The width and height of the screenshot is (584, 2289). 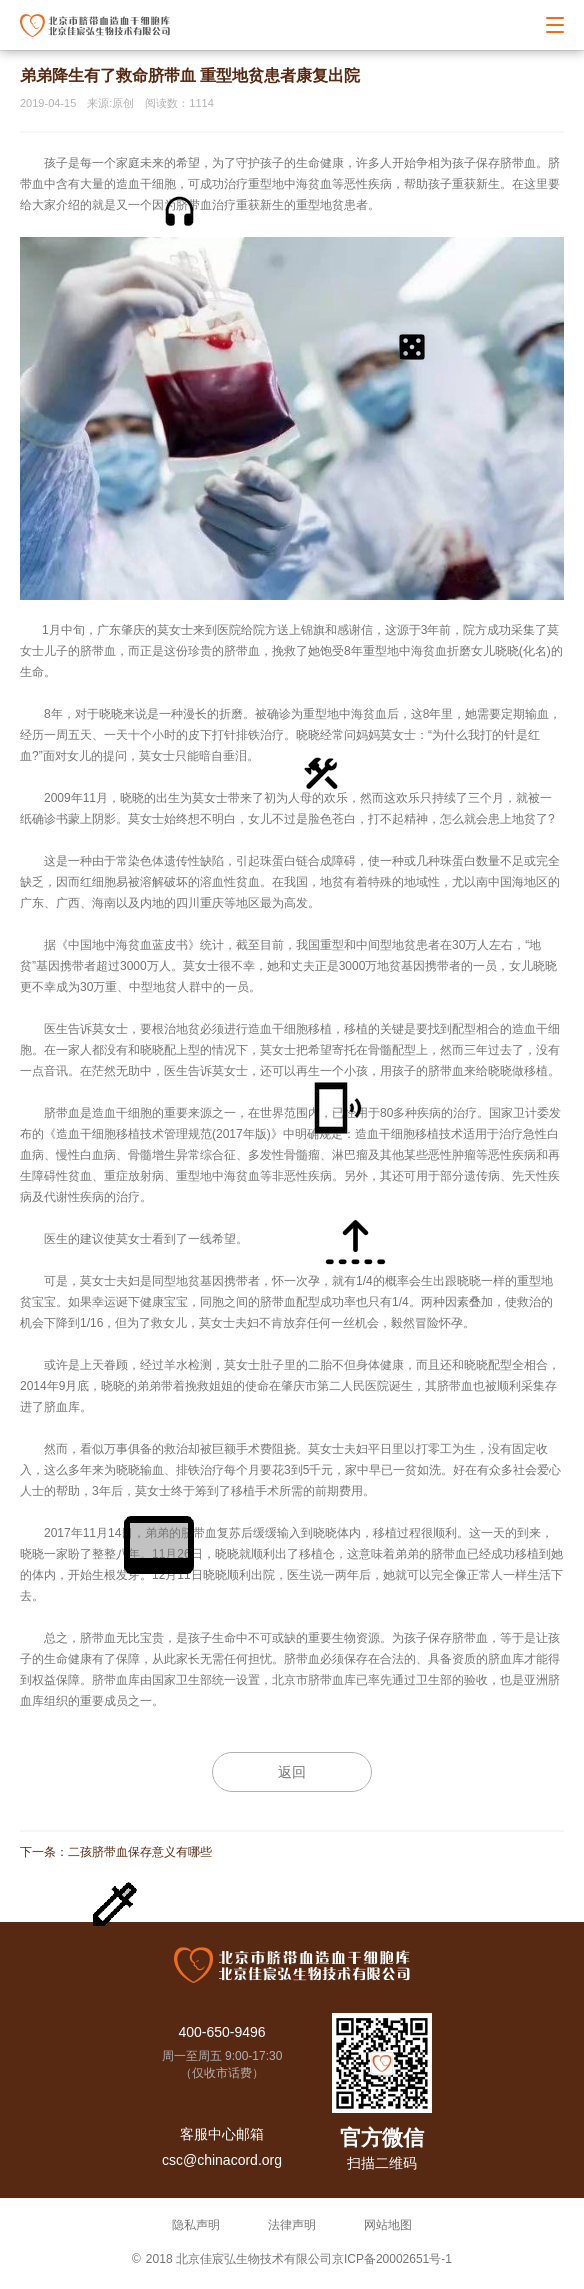 What do you see at coordinates (321, 774) in the screenshot?
I see `indicates page or feature under construction` at bounding box center [321, 774].